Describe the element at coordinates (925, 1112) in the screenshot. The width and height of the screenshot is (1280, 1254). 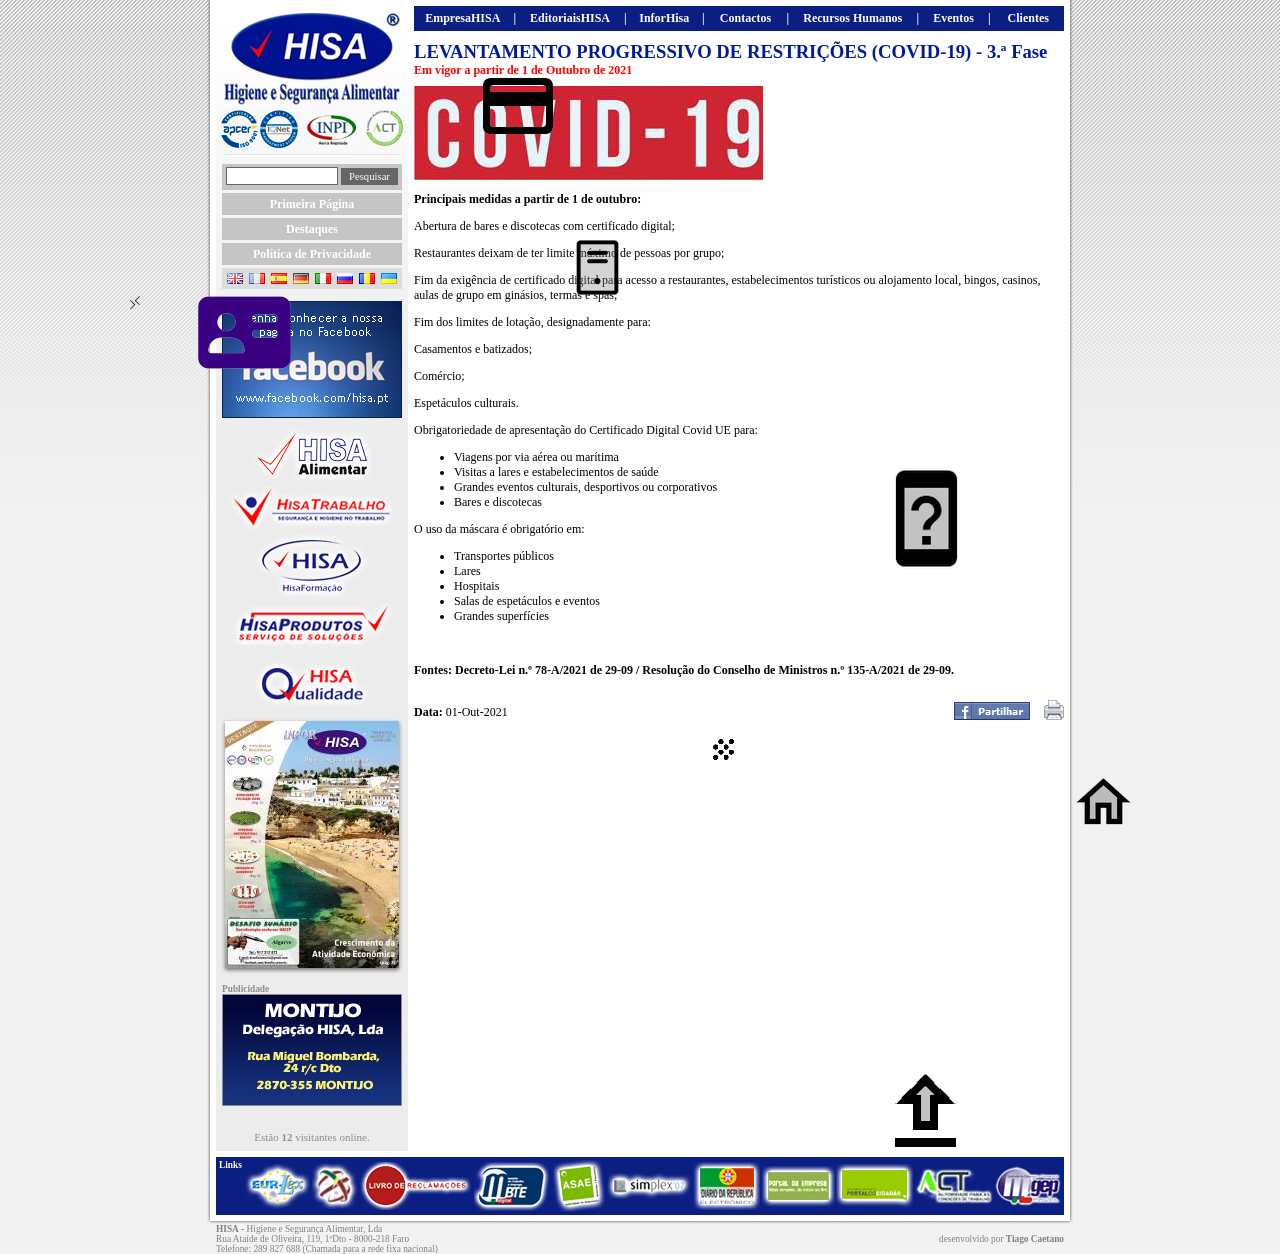
I see `upload a file from your device` at that location.